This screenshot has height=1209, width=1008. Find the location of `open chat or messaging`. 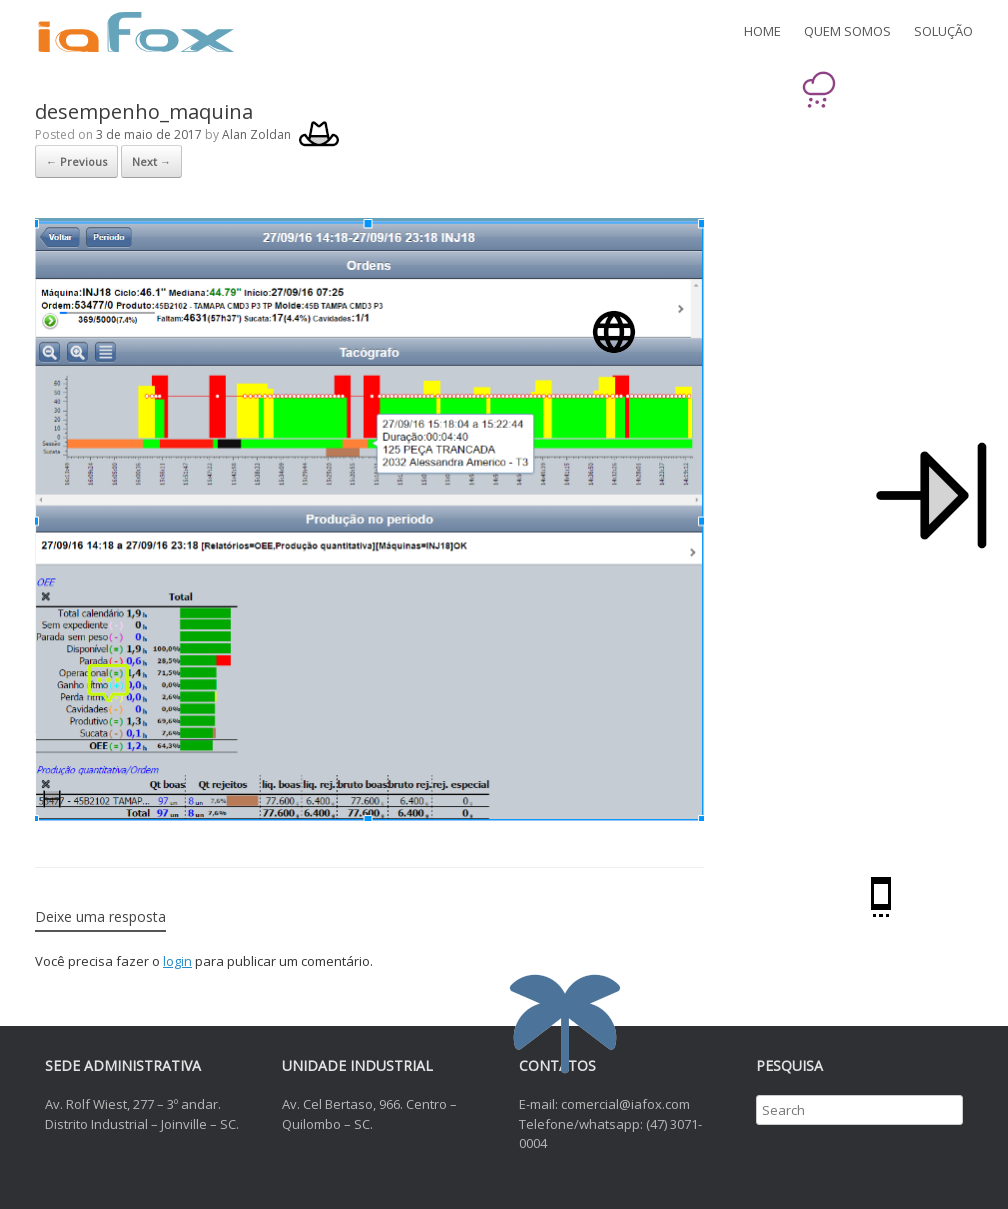

open chat or messaging is located at coordinates (108, 681).